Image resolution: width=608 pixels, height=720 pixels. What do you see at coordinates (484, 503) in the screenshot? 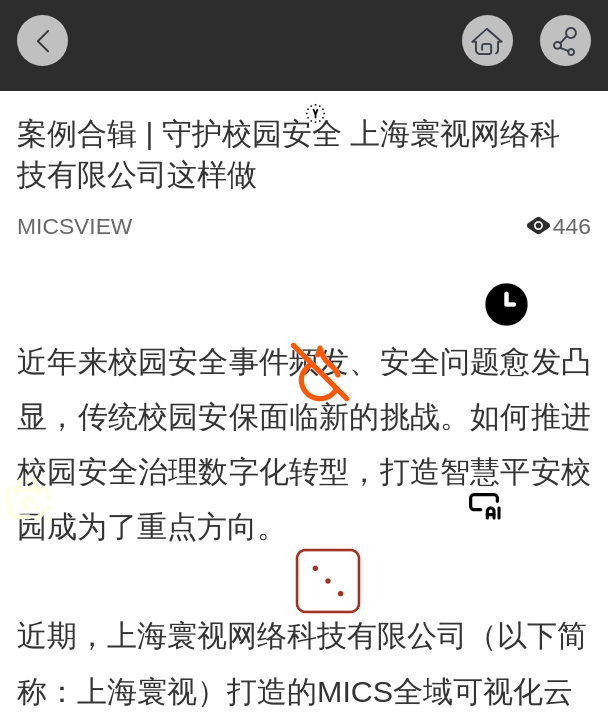
I see `enter text for AI processing` at bounding box center [484, 503].